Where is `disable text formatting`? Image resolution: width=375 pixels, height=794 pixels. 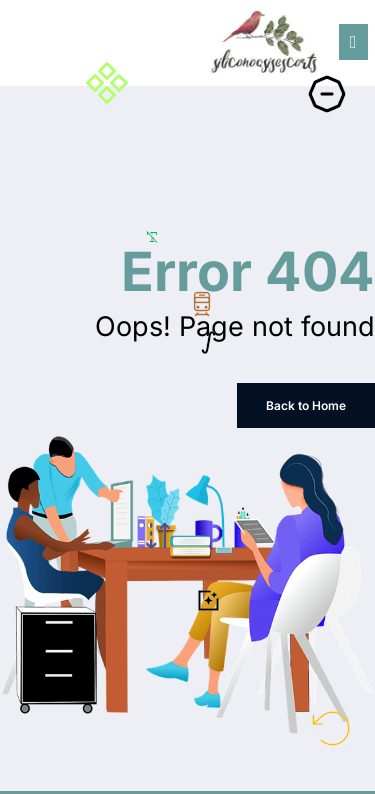
disable text formatting is located at coordinates (152, 237).